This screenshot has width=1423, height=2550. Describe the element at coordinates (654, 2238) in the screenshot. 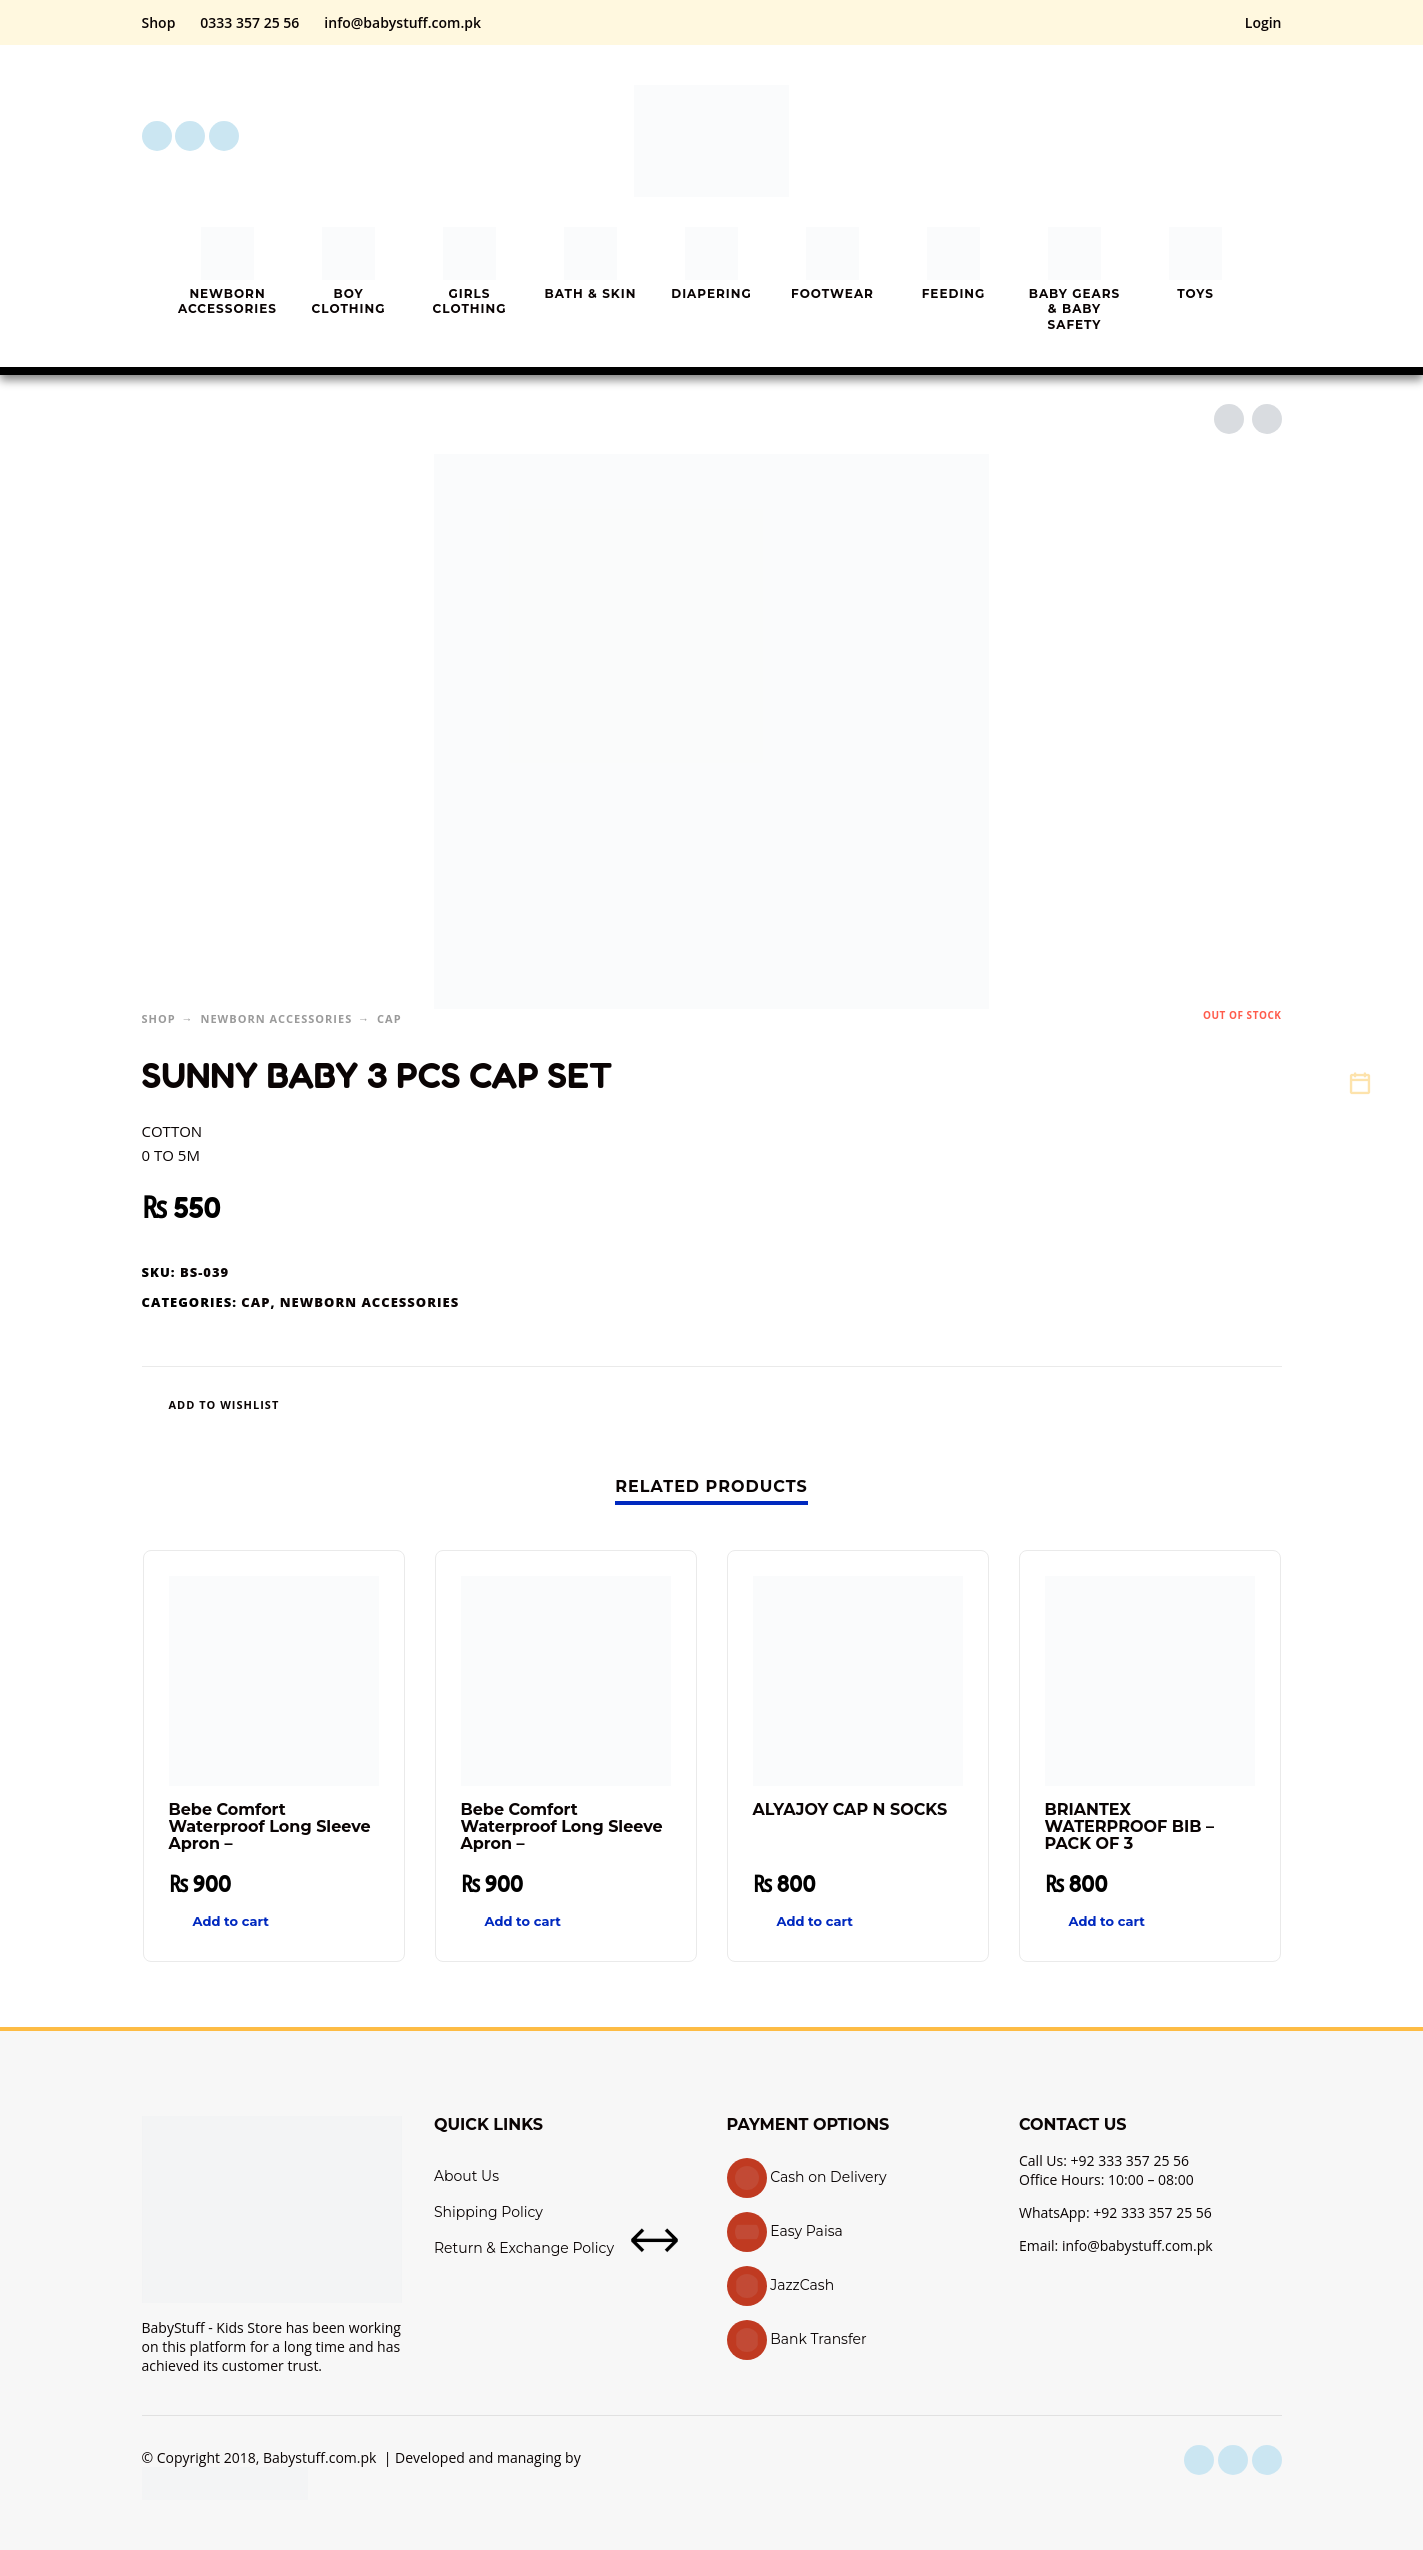

I see `resize element horizontally` at that location.